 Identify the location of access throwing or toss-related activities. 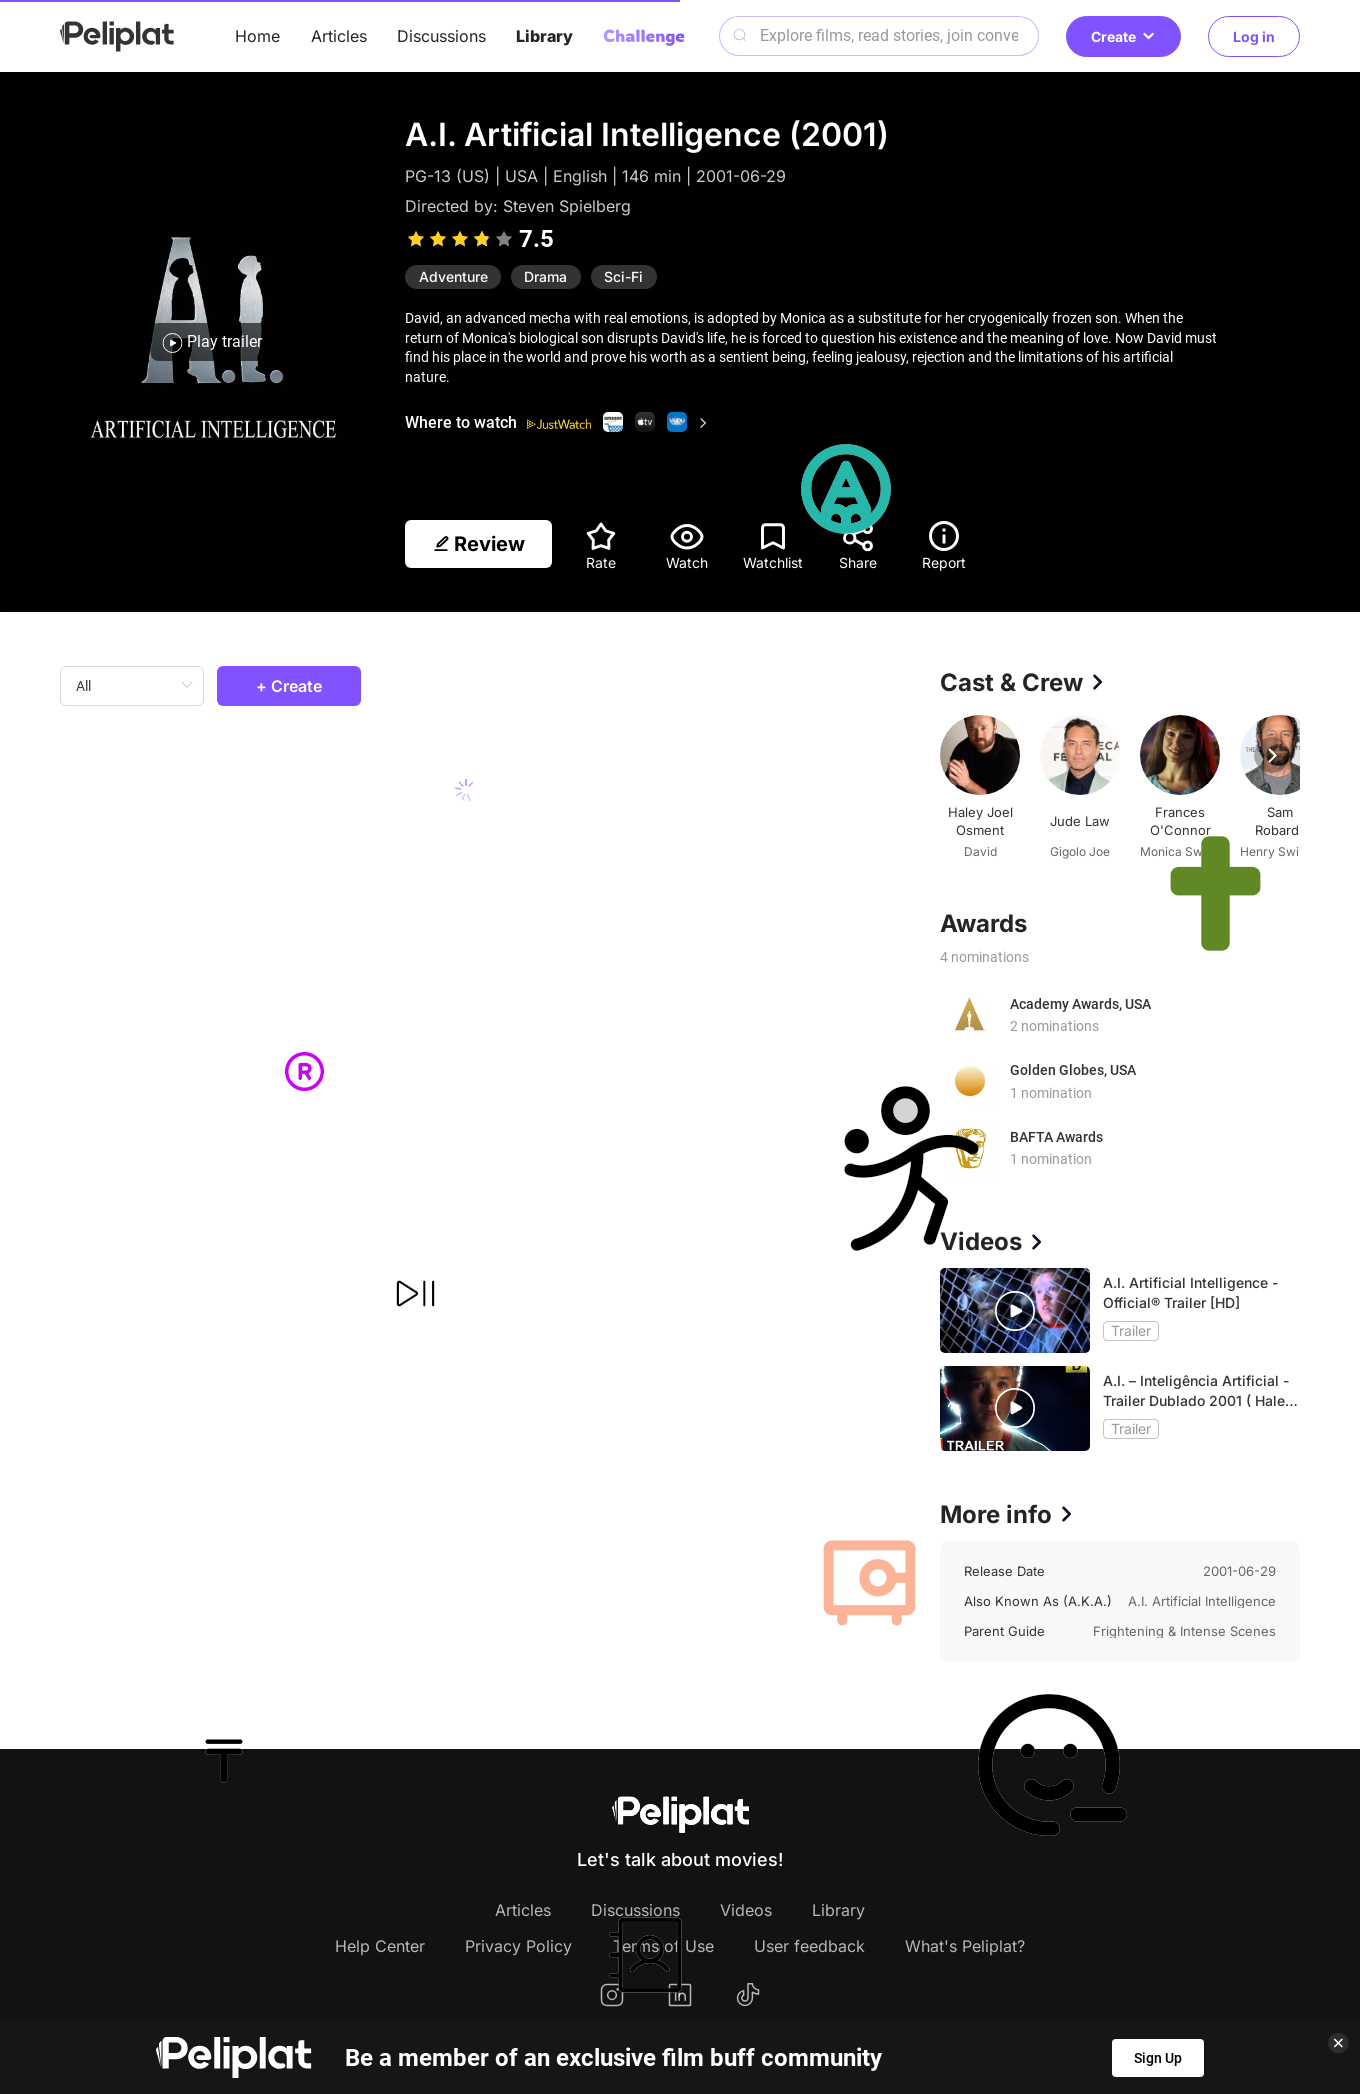
(905, 1165).